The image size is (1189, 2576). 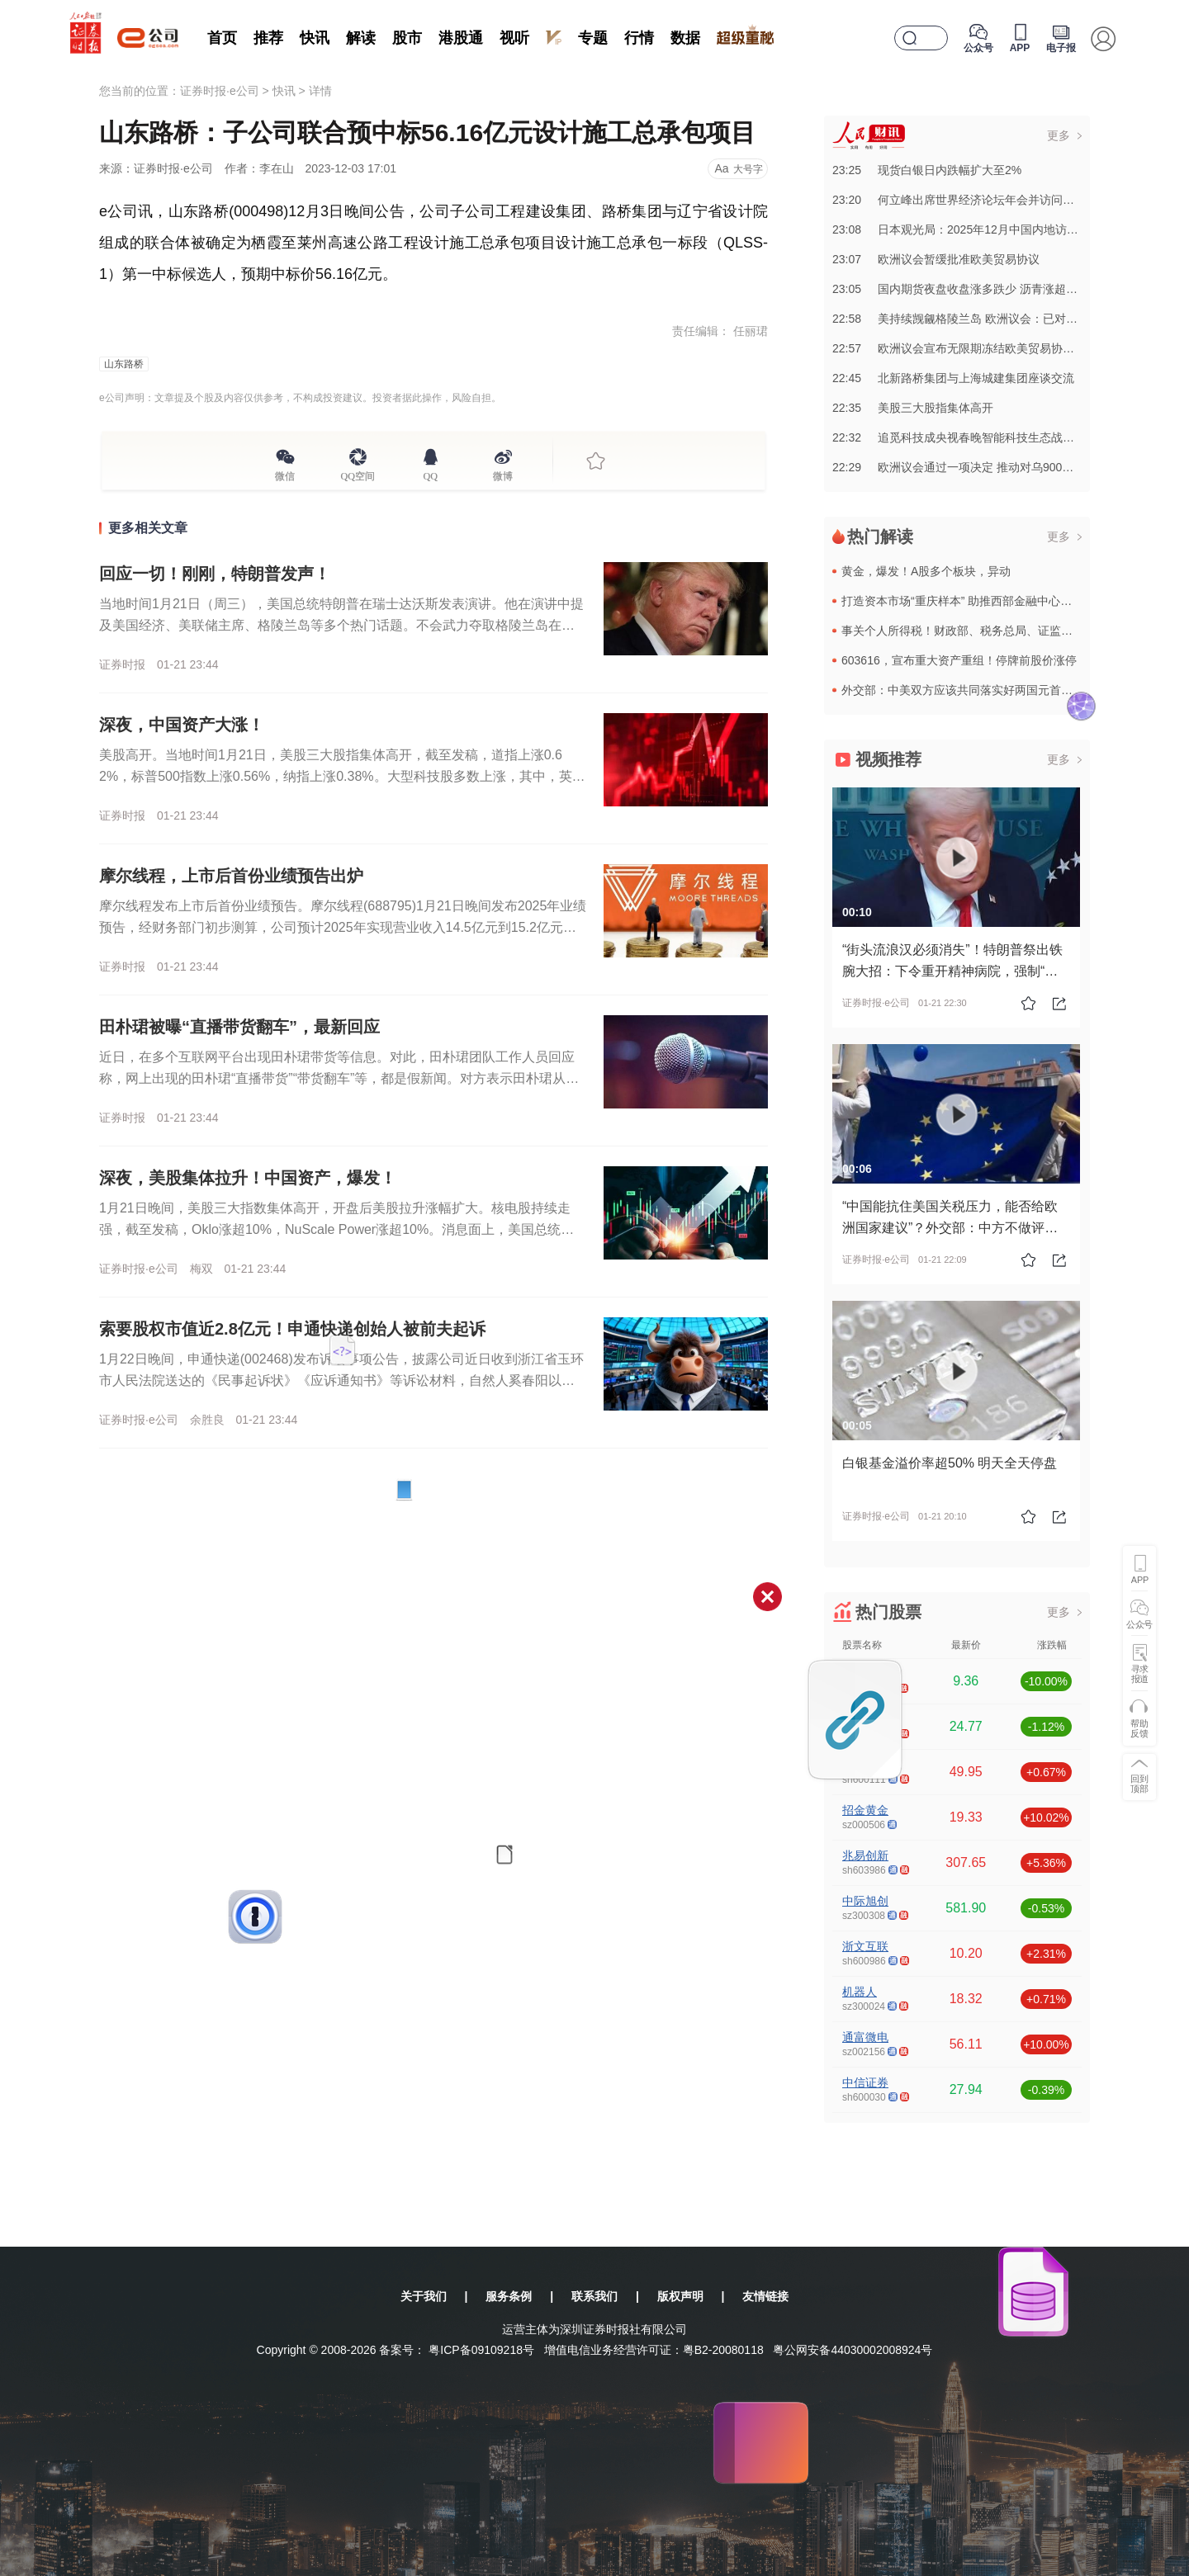 I want to click on access network settings and preferences, so click(x=1081, y=706).